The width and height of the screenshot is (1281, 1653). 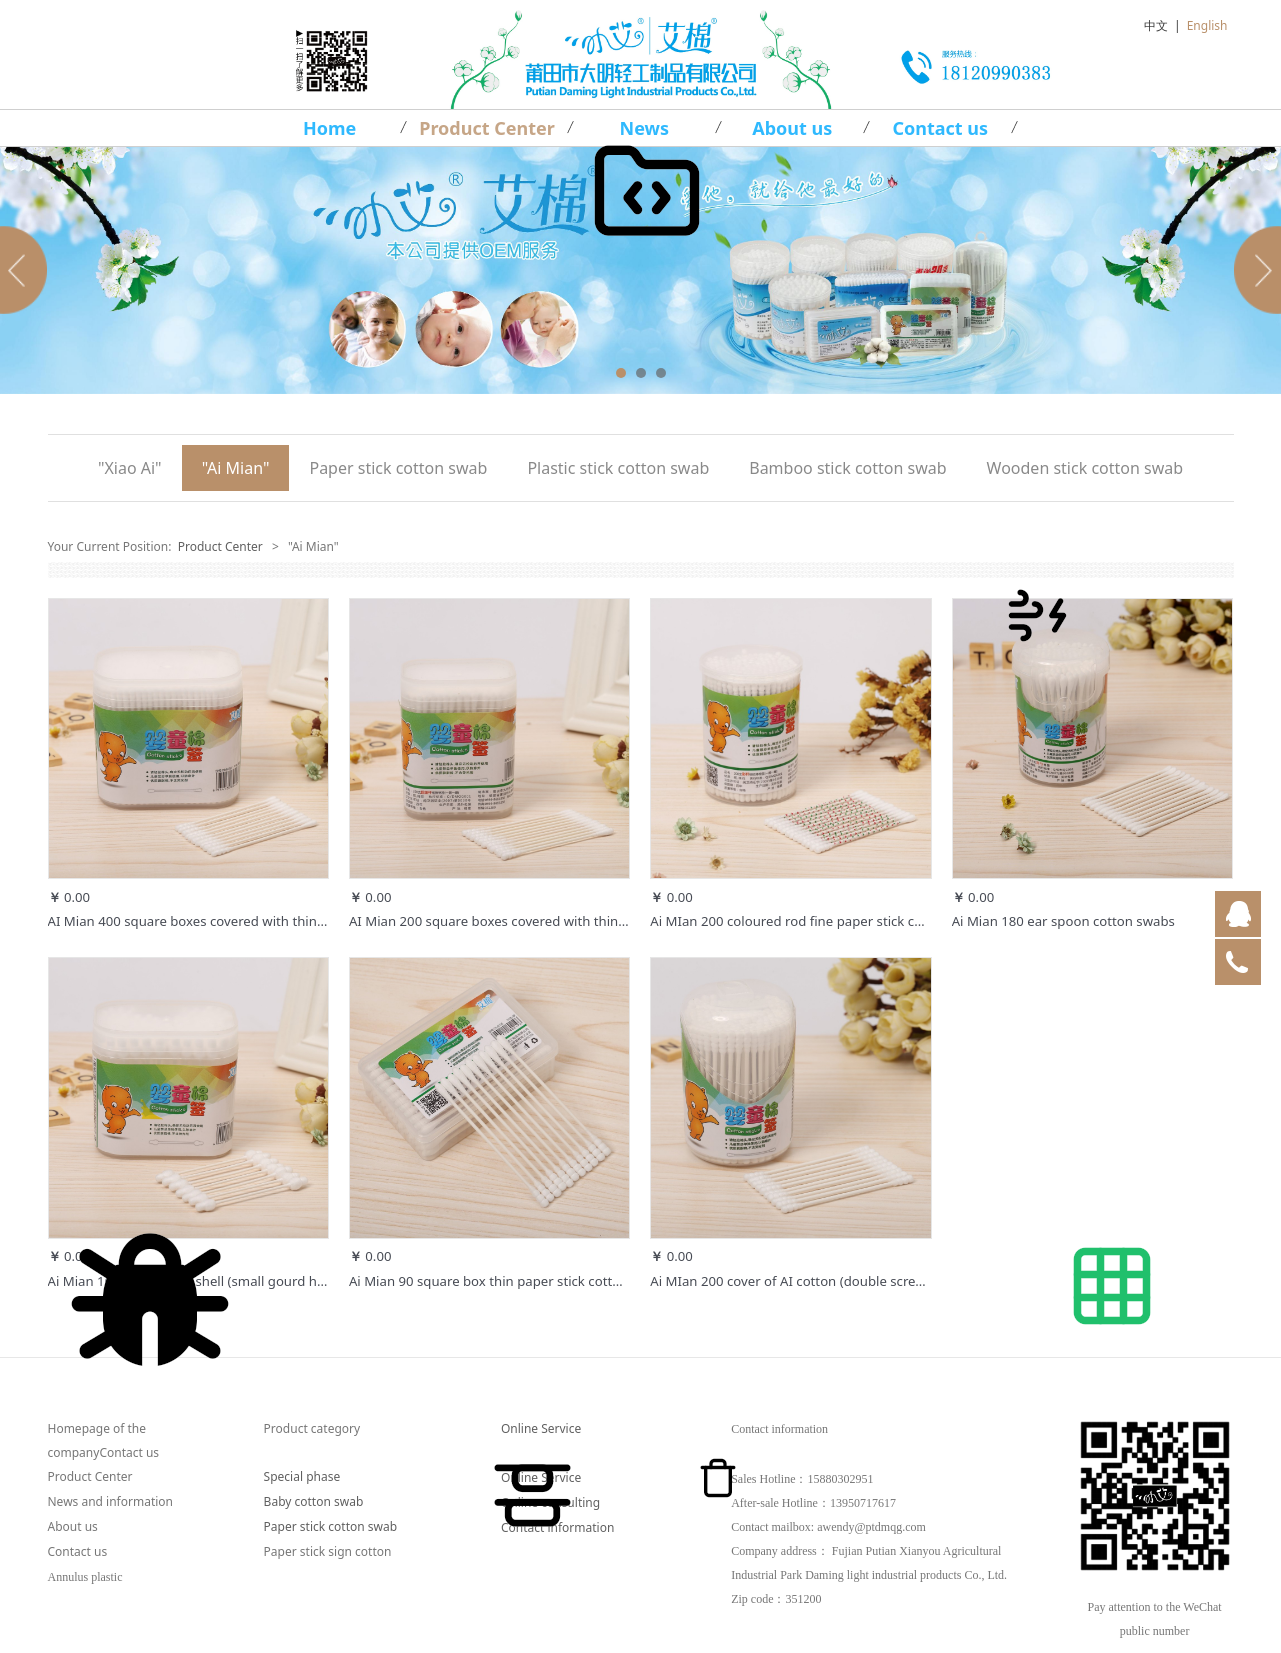 I want to click on report a bug or issue, so click(x=150, y=1296).